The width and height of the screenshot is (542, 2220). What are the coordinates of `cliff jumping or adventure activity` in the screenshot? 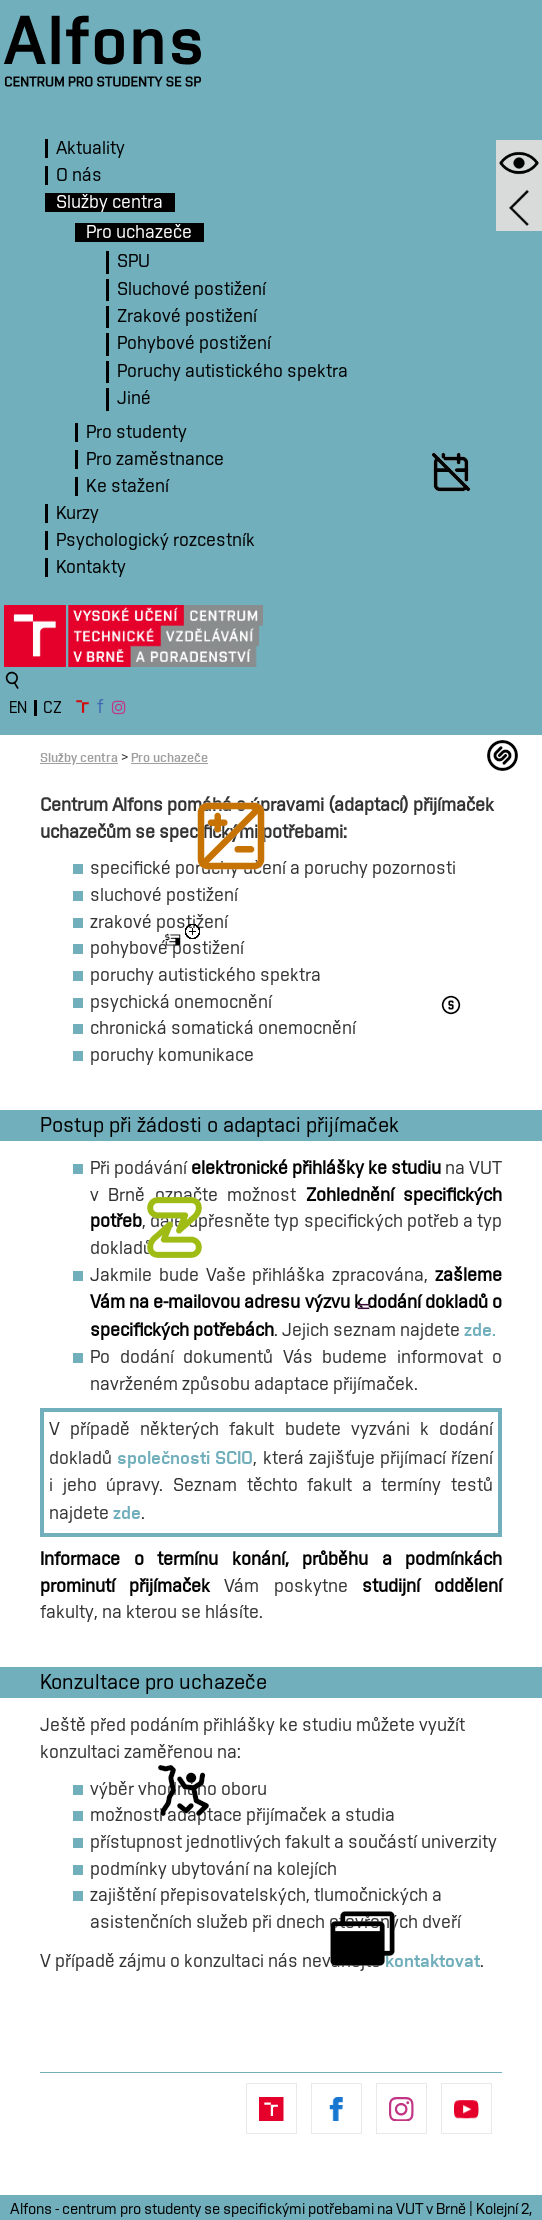 It's located at (183, 1790).